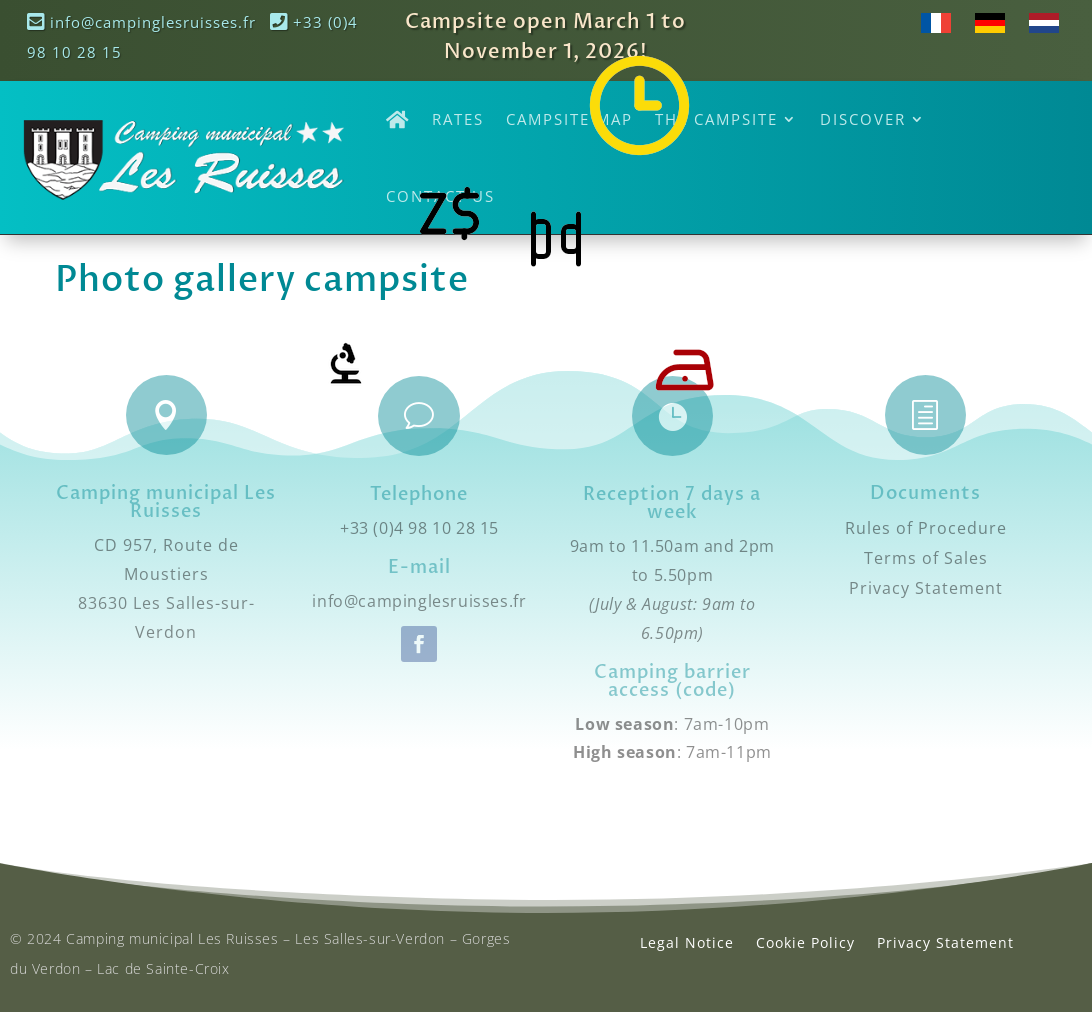 Image resolution: width=1092 pixels, height=1012 pixels. Describe the element at coordinates (346, 364) in the screenshot. I see `access biotech or laboratory features` at that location.